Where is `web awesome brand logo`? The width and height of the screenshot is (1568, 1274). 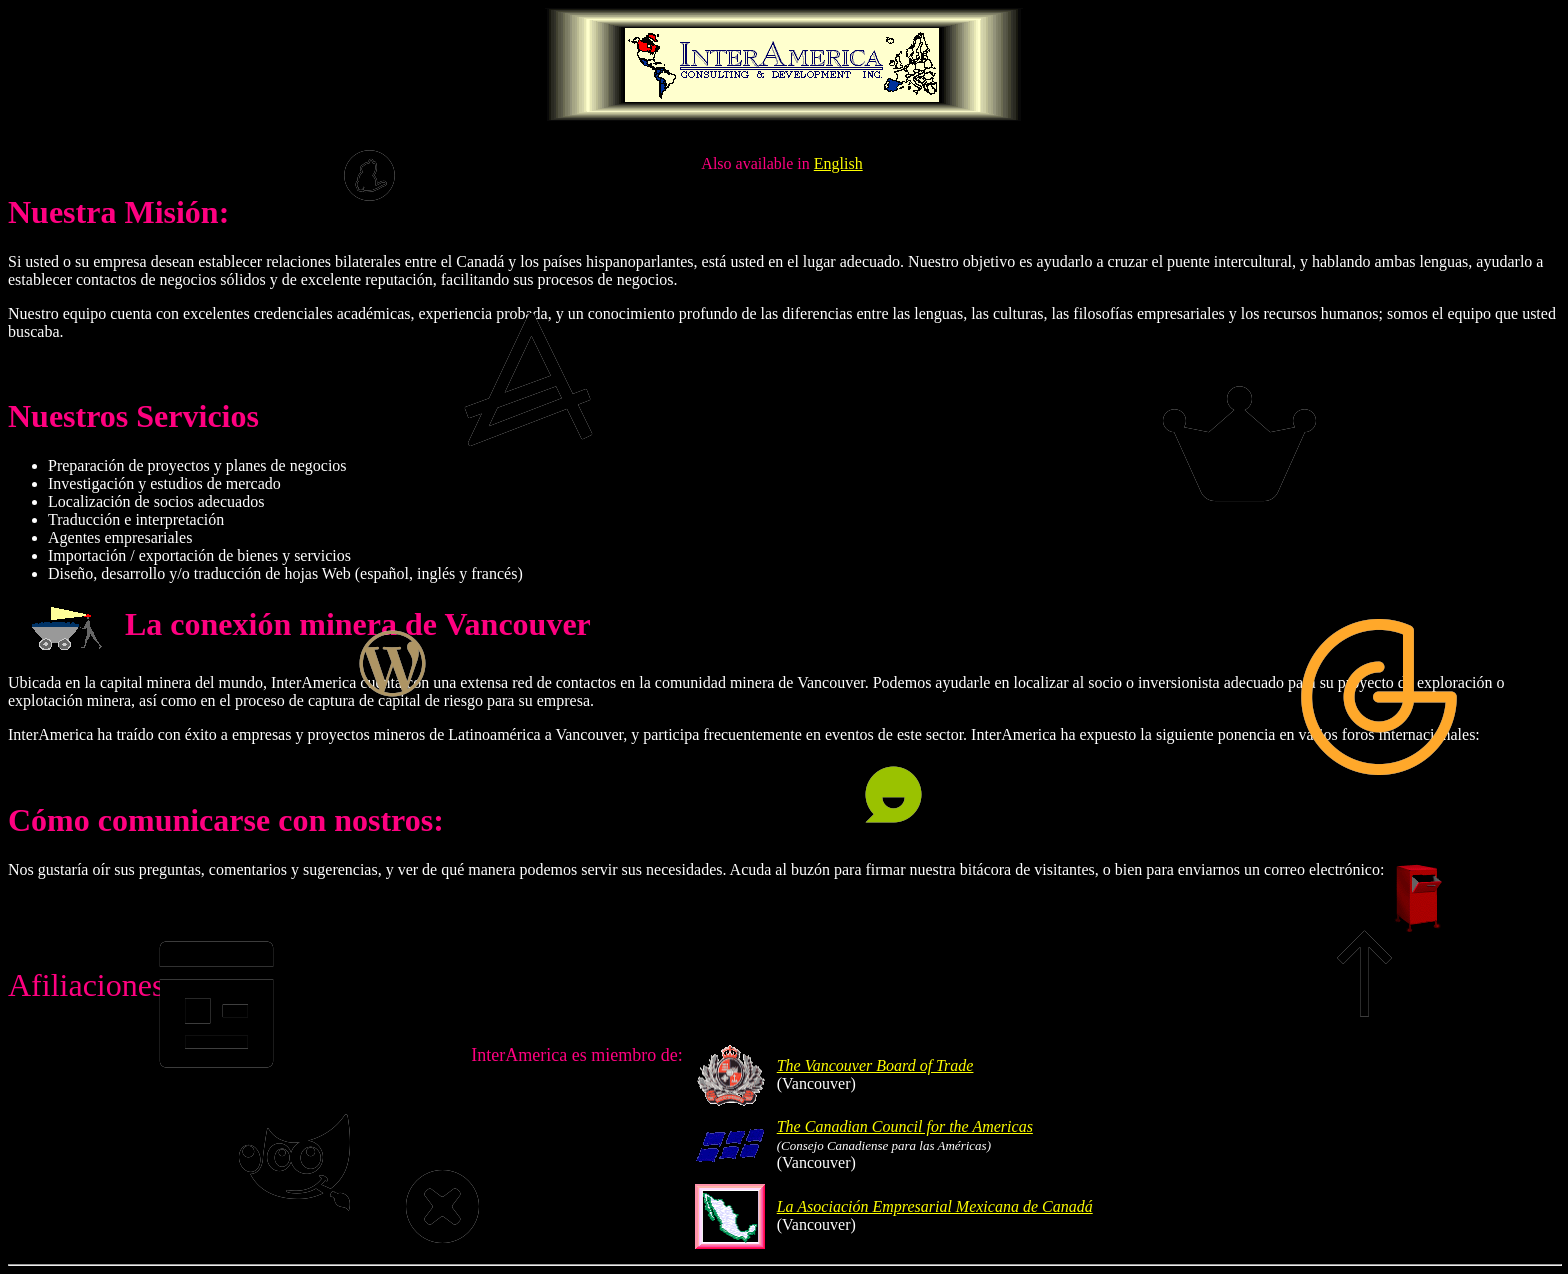
web awesome brand logo is located at coordinates (1239, 447).